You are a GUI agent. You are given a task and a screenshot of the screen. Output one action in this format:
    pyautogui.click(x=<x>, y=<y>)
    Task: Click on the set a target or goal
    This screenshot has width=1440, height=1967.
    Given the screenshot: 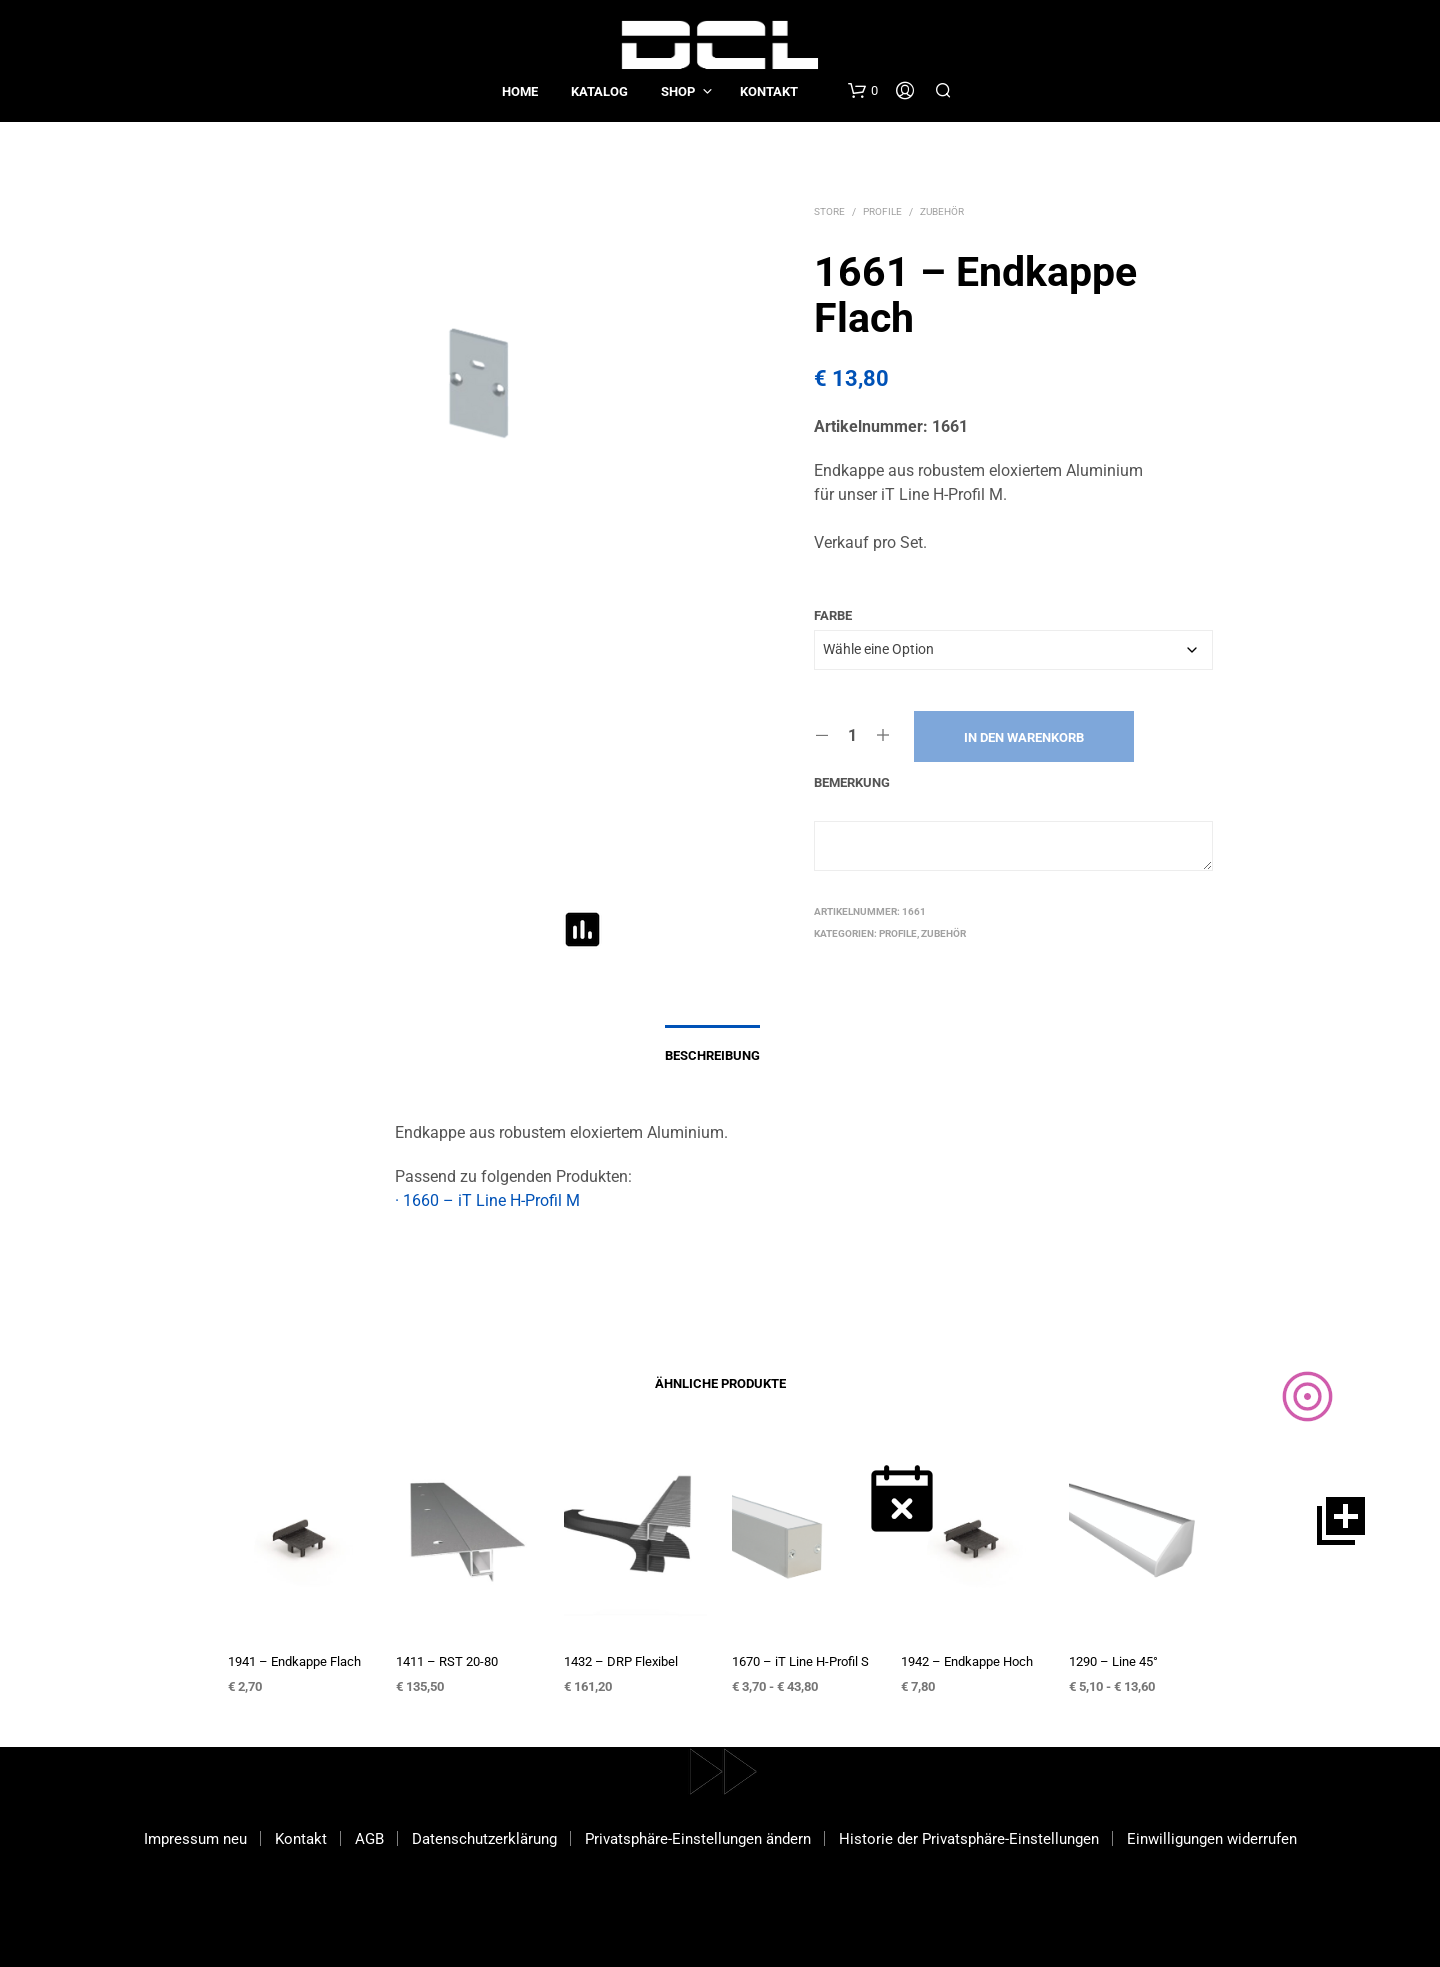 What is the action you would take?
    pyautogui.click(x=1307, y=1396)
    